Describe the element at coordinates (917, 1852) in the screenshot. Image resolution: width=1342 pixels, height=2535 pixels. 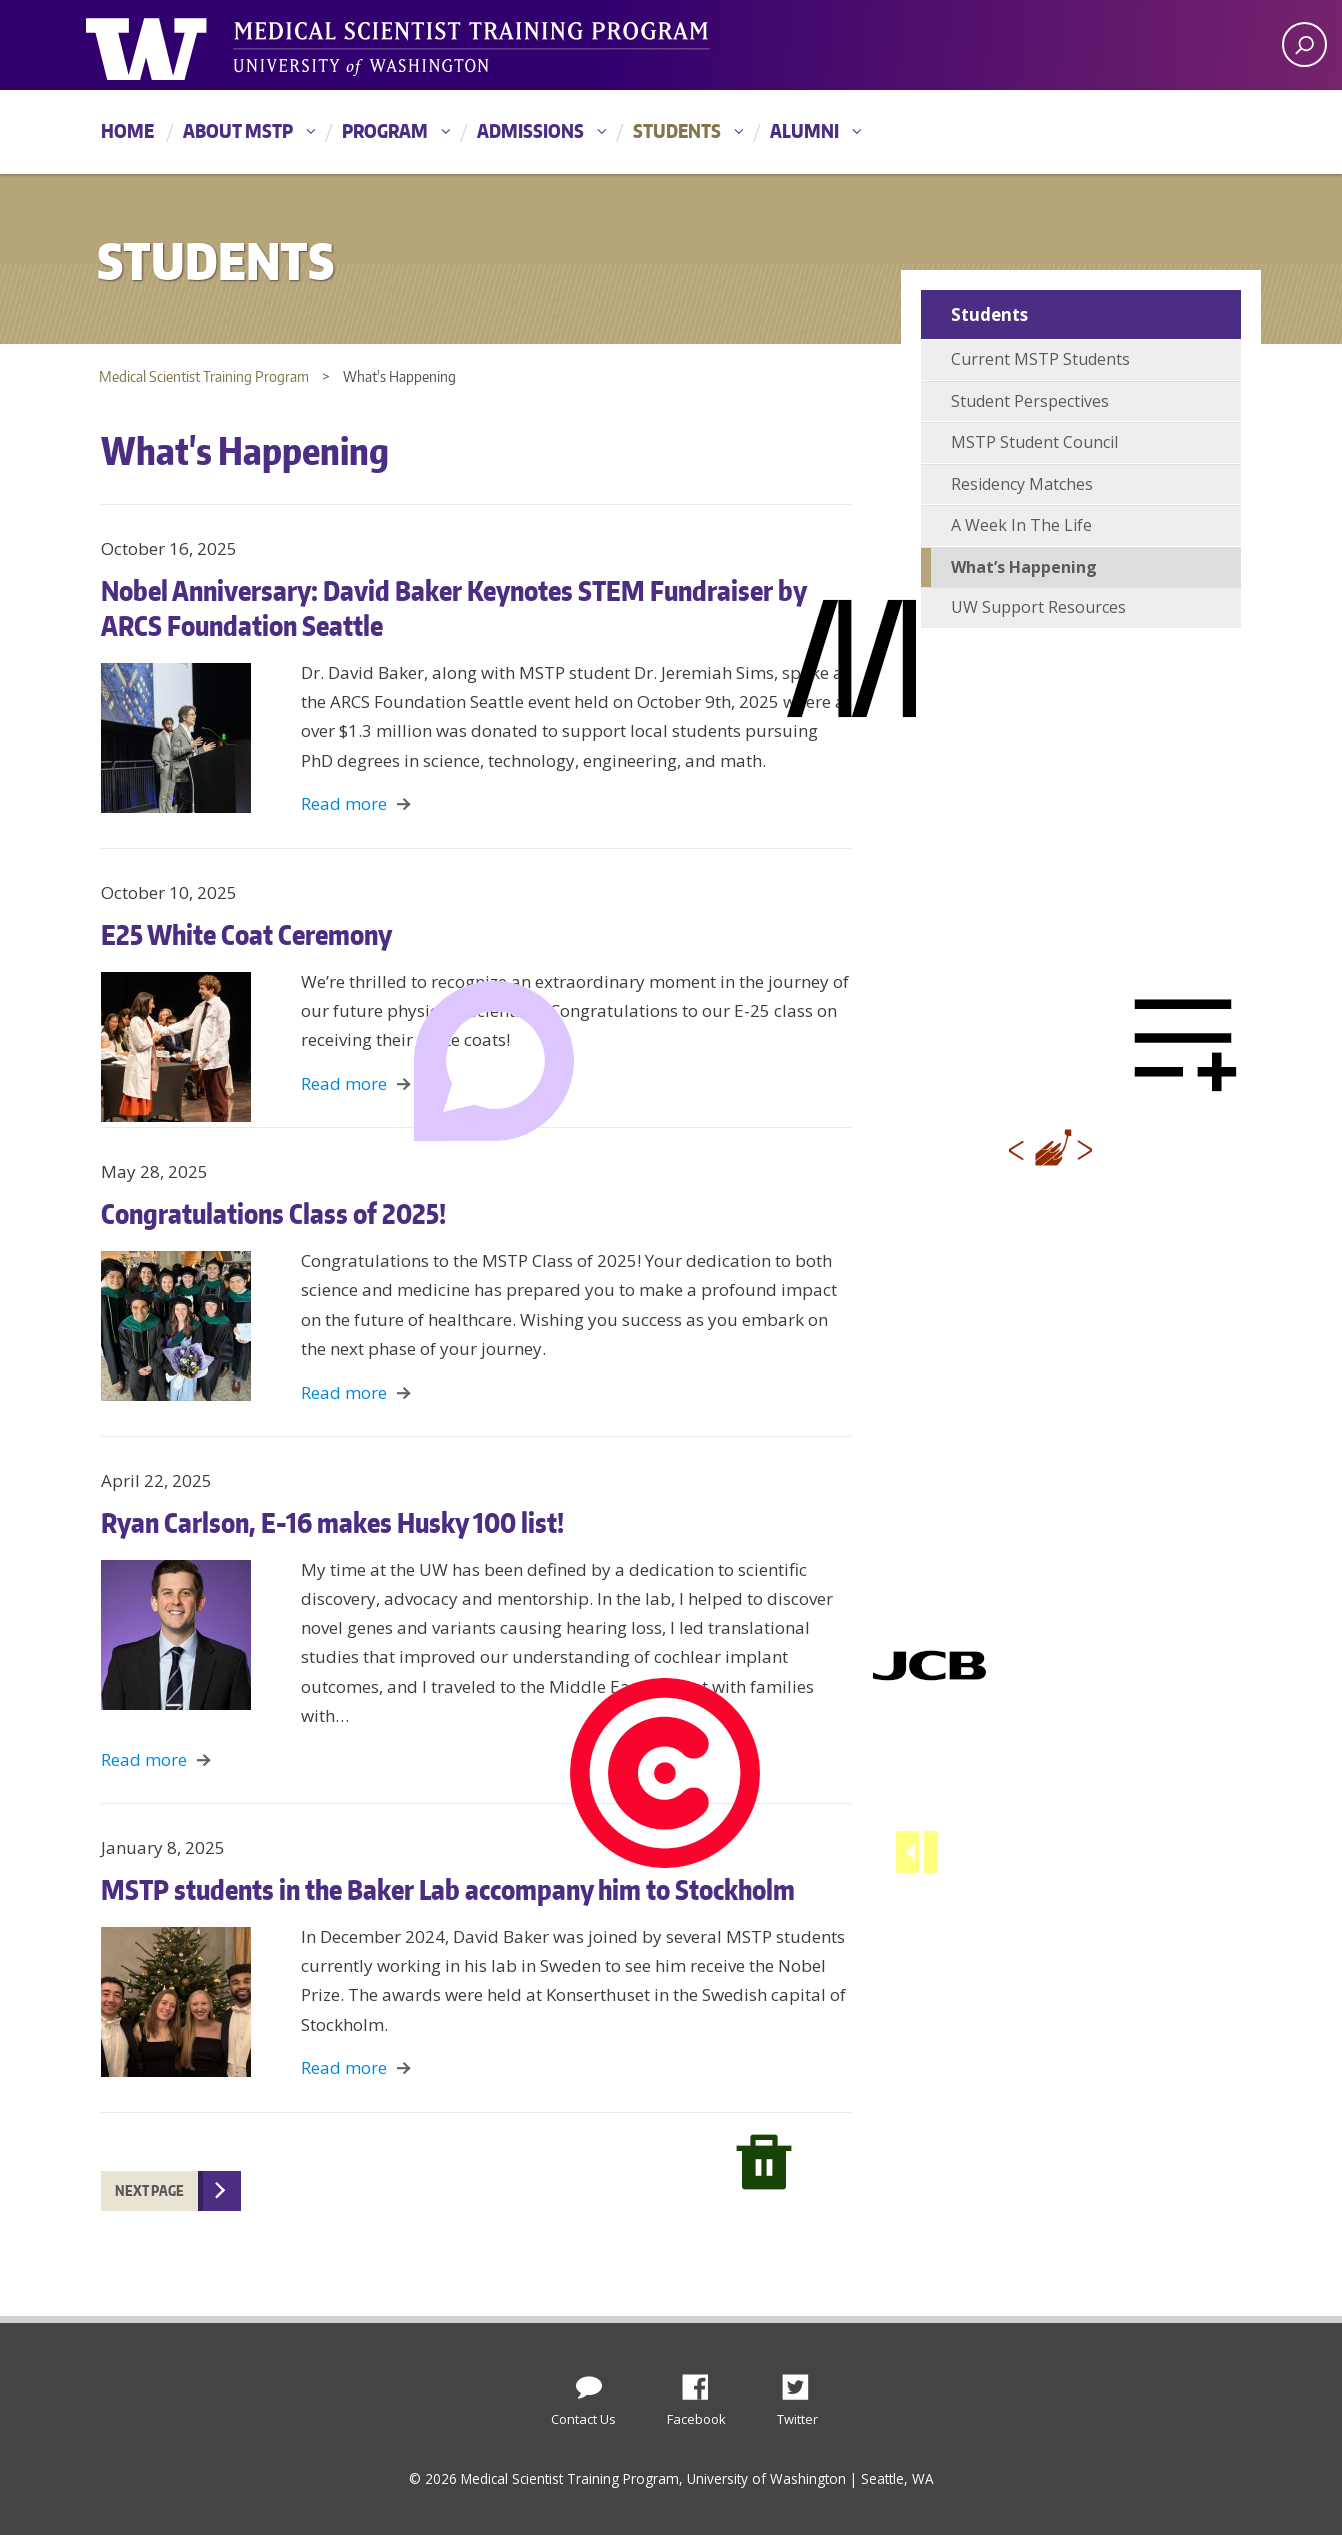
I see `collapse the sidebar panel` at that location.